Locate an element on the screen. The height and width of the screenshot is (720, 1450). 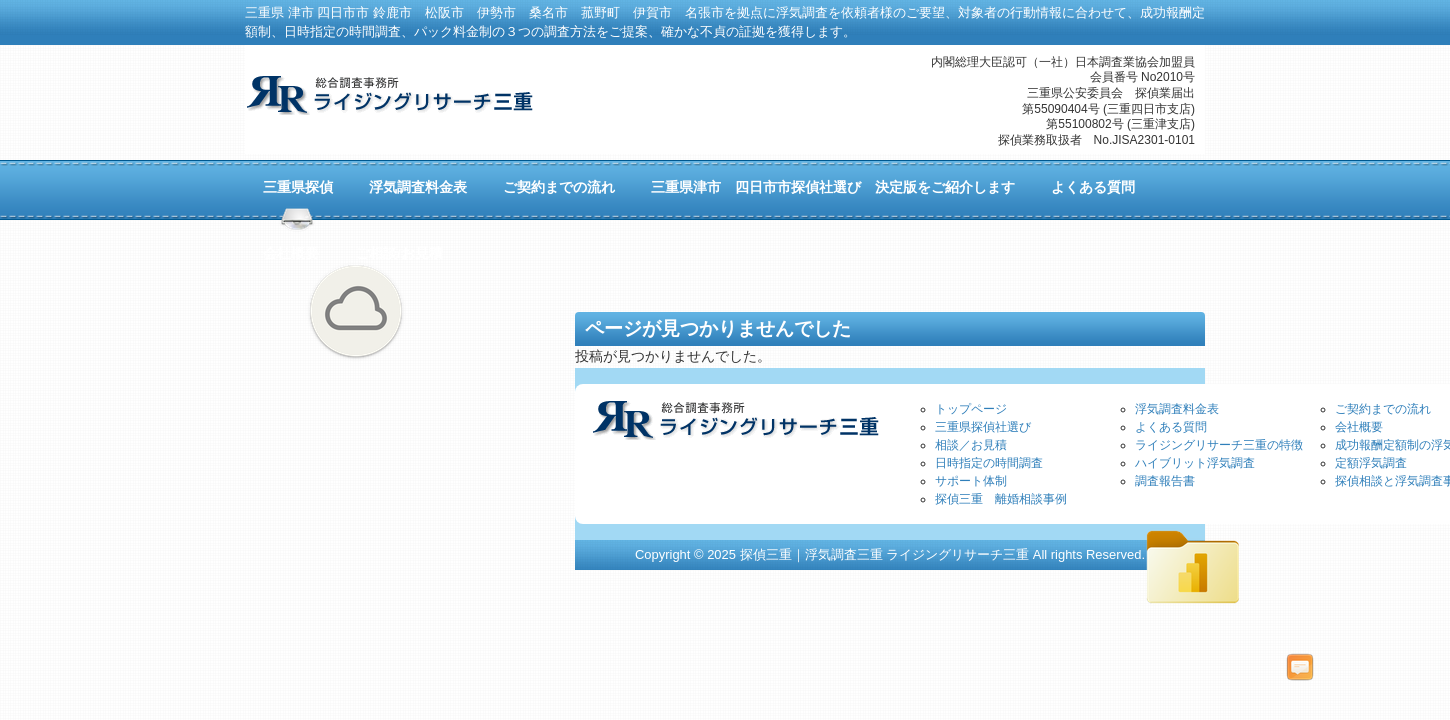
open internet chat application is located at coordinates (1300, 667).